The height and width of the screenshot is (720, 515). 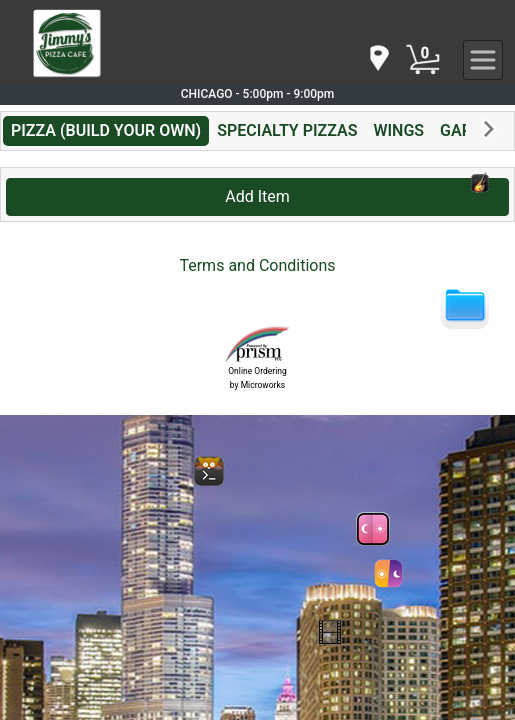 I want to click on open the files app, so click(x=465, y=305).